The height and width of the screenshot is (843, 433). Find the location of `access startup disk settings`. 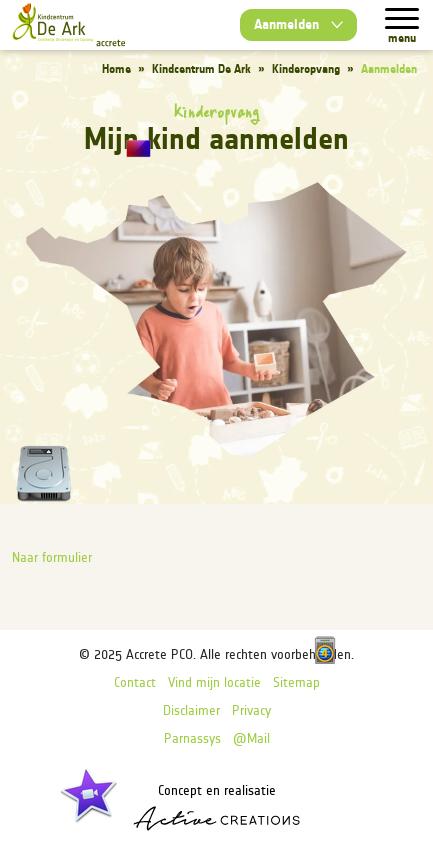

access startup disk settings is located at coordinates (44, 475).